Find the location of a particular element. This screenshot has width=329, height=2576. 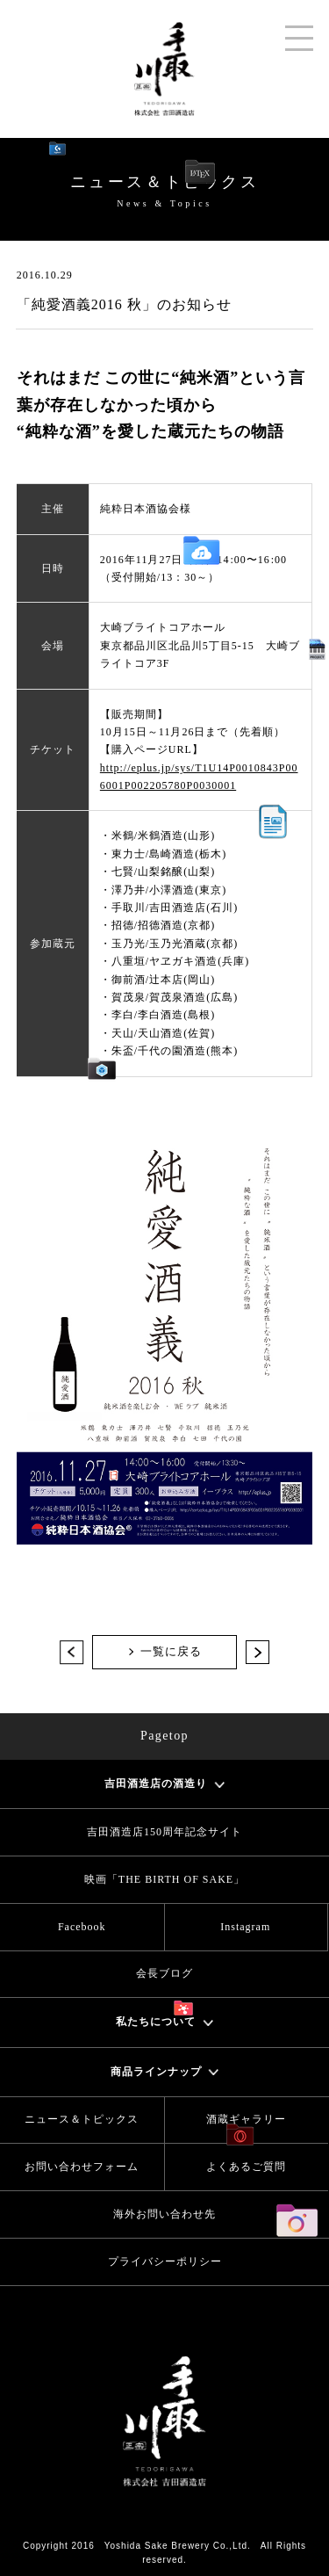

open Opera GX browser files folder is located at coordinates (240, 2135).